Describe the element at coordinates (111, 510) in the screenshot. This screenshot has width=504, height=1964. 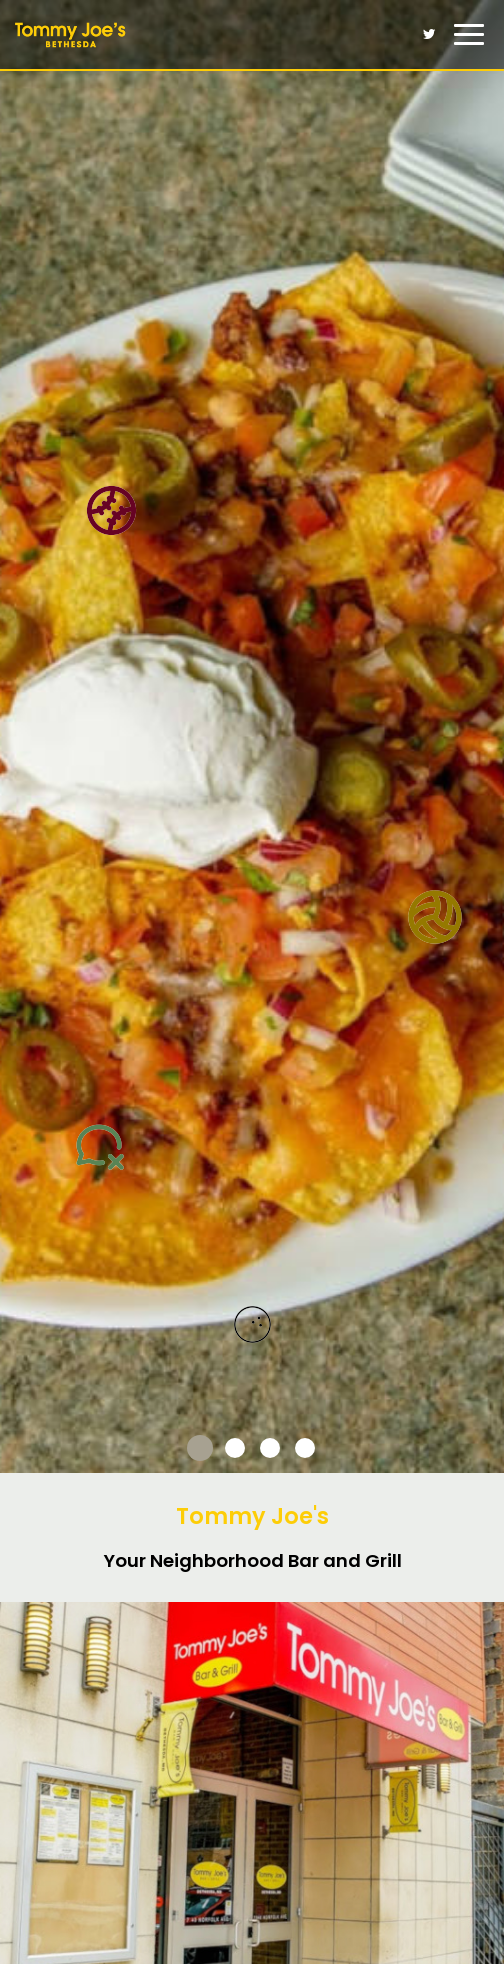
I see `view baseball scores or stats` at that location.